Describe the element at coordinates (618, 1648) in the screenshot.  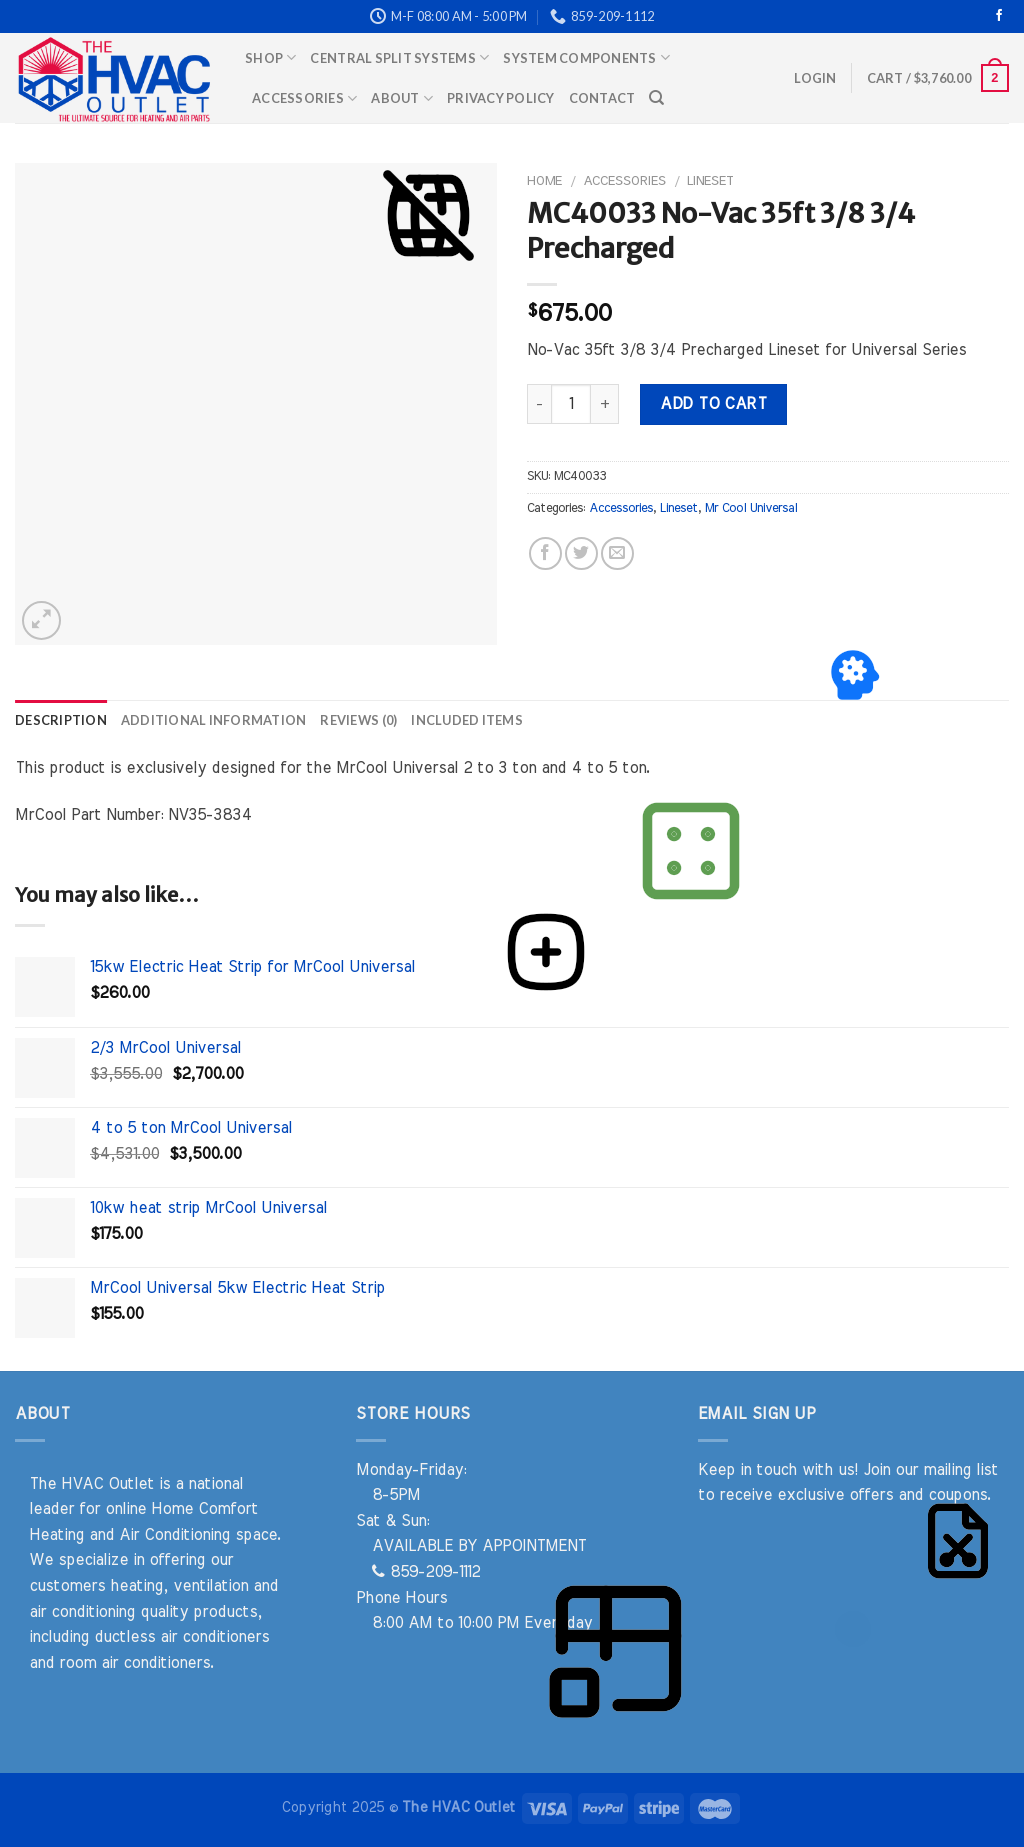
I see `create a table alias or reference` at that location.